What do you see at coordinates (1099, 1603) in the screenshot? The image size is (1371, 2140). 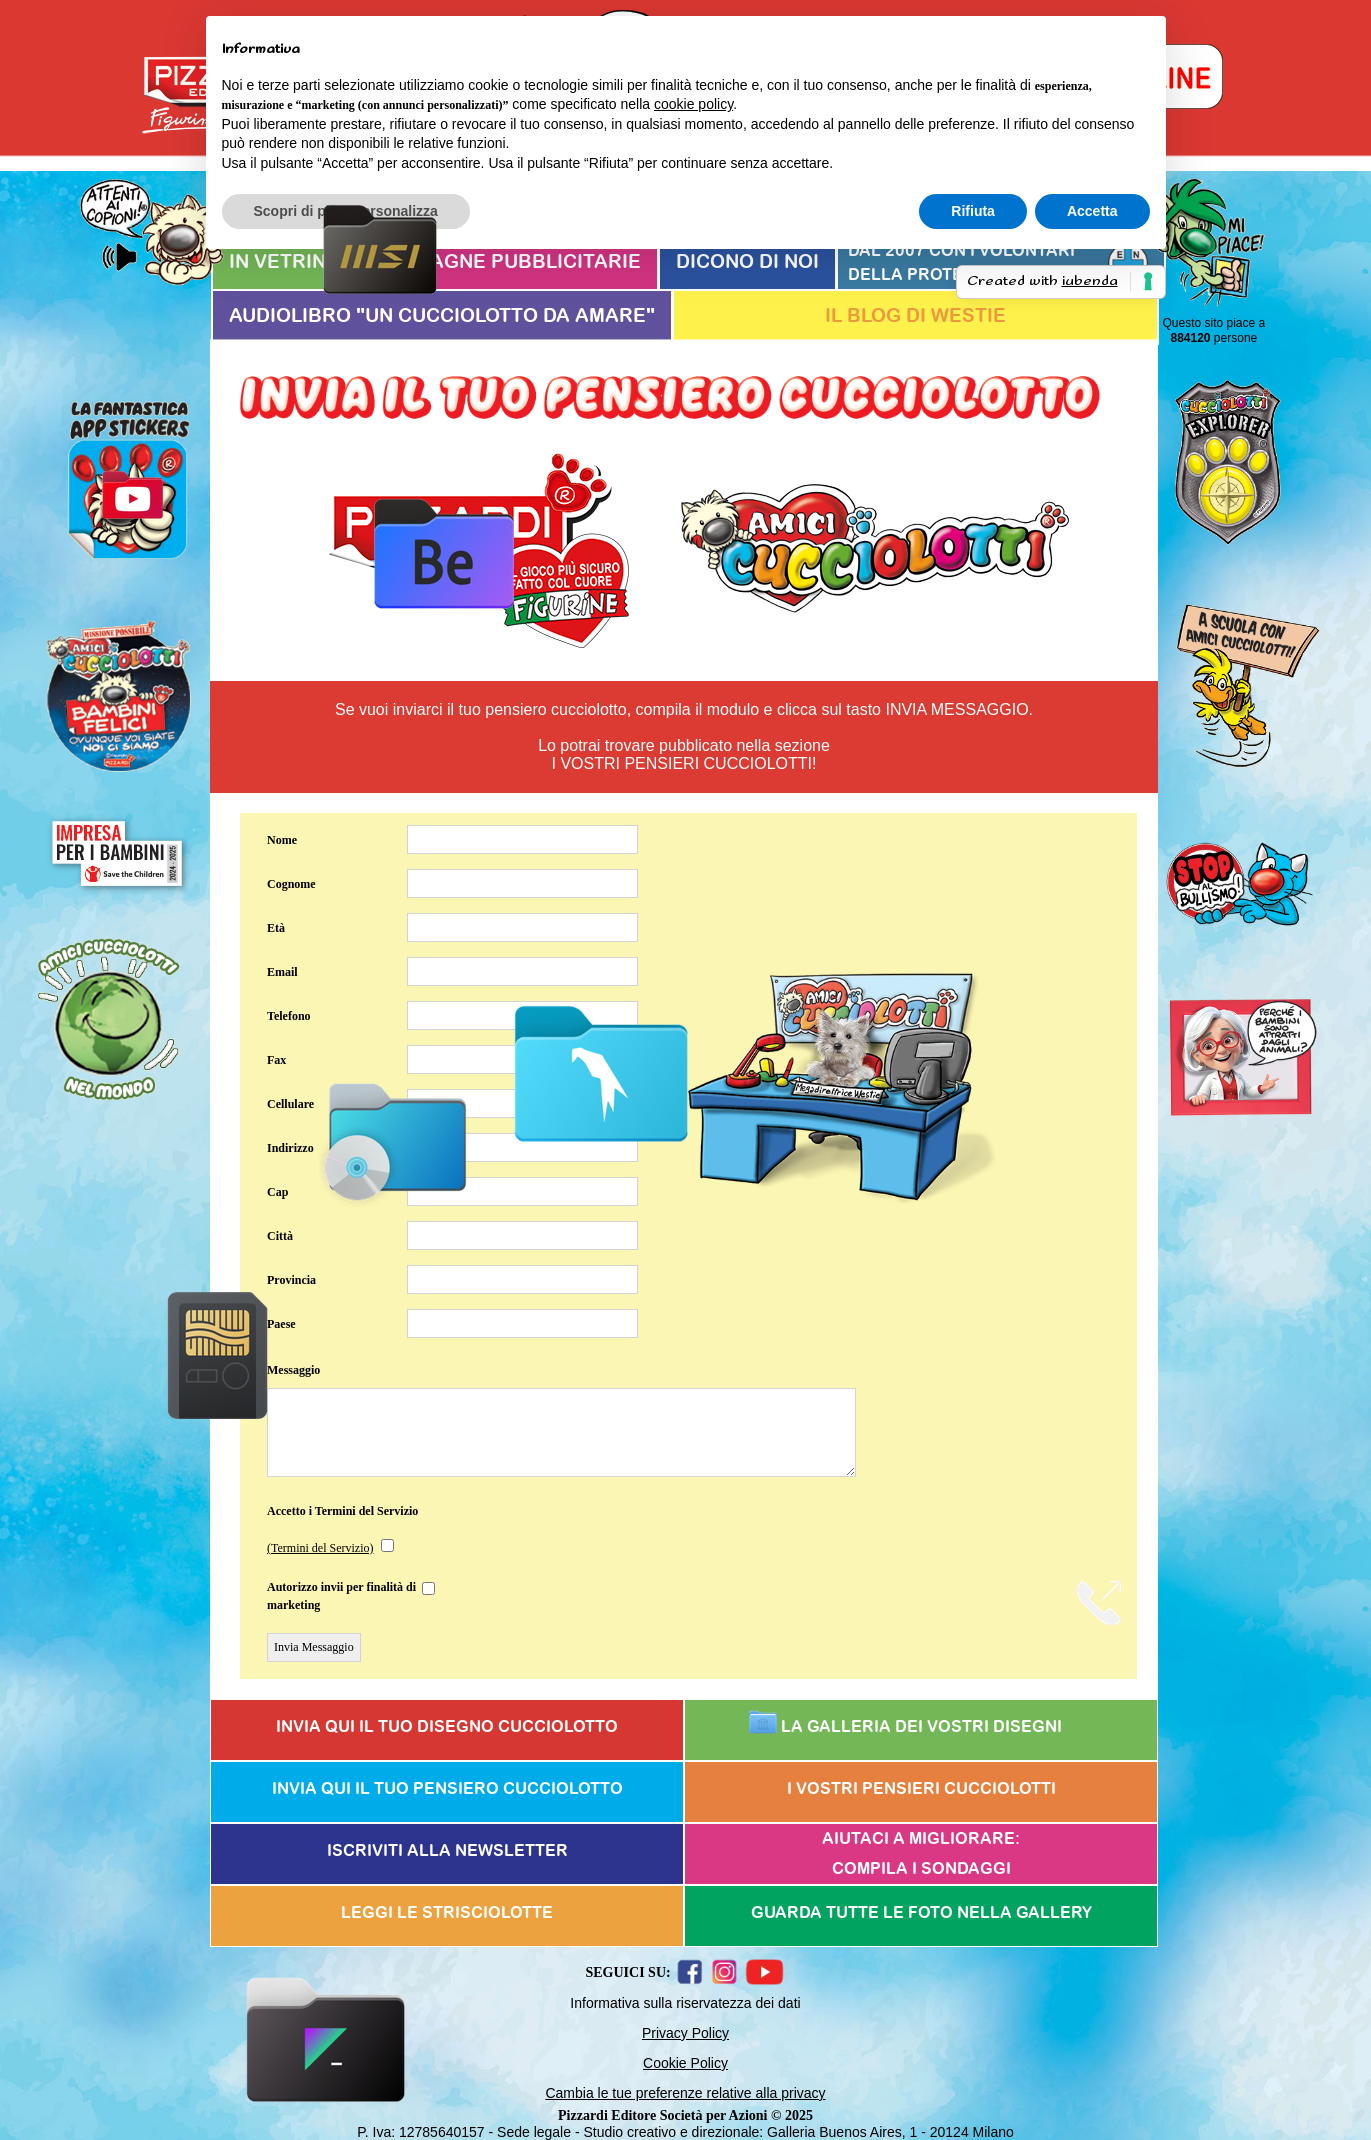 I see `indicates an outgoing call was made` at bounding box center [1099, 1603].